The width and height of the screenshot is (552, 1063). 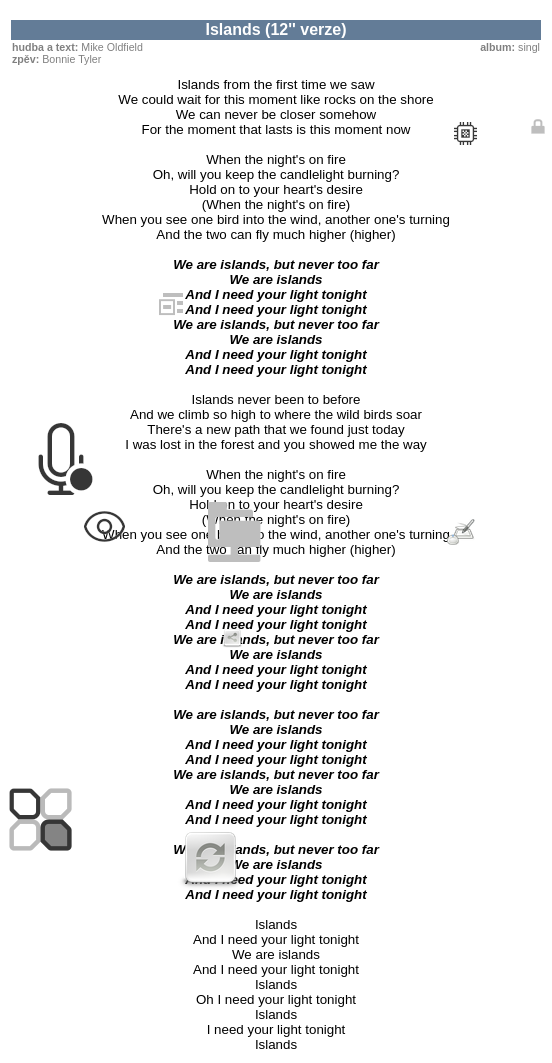 I want to click on indicates content is locked or protected from editing, so click(x=538, y=127).